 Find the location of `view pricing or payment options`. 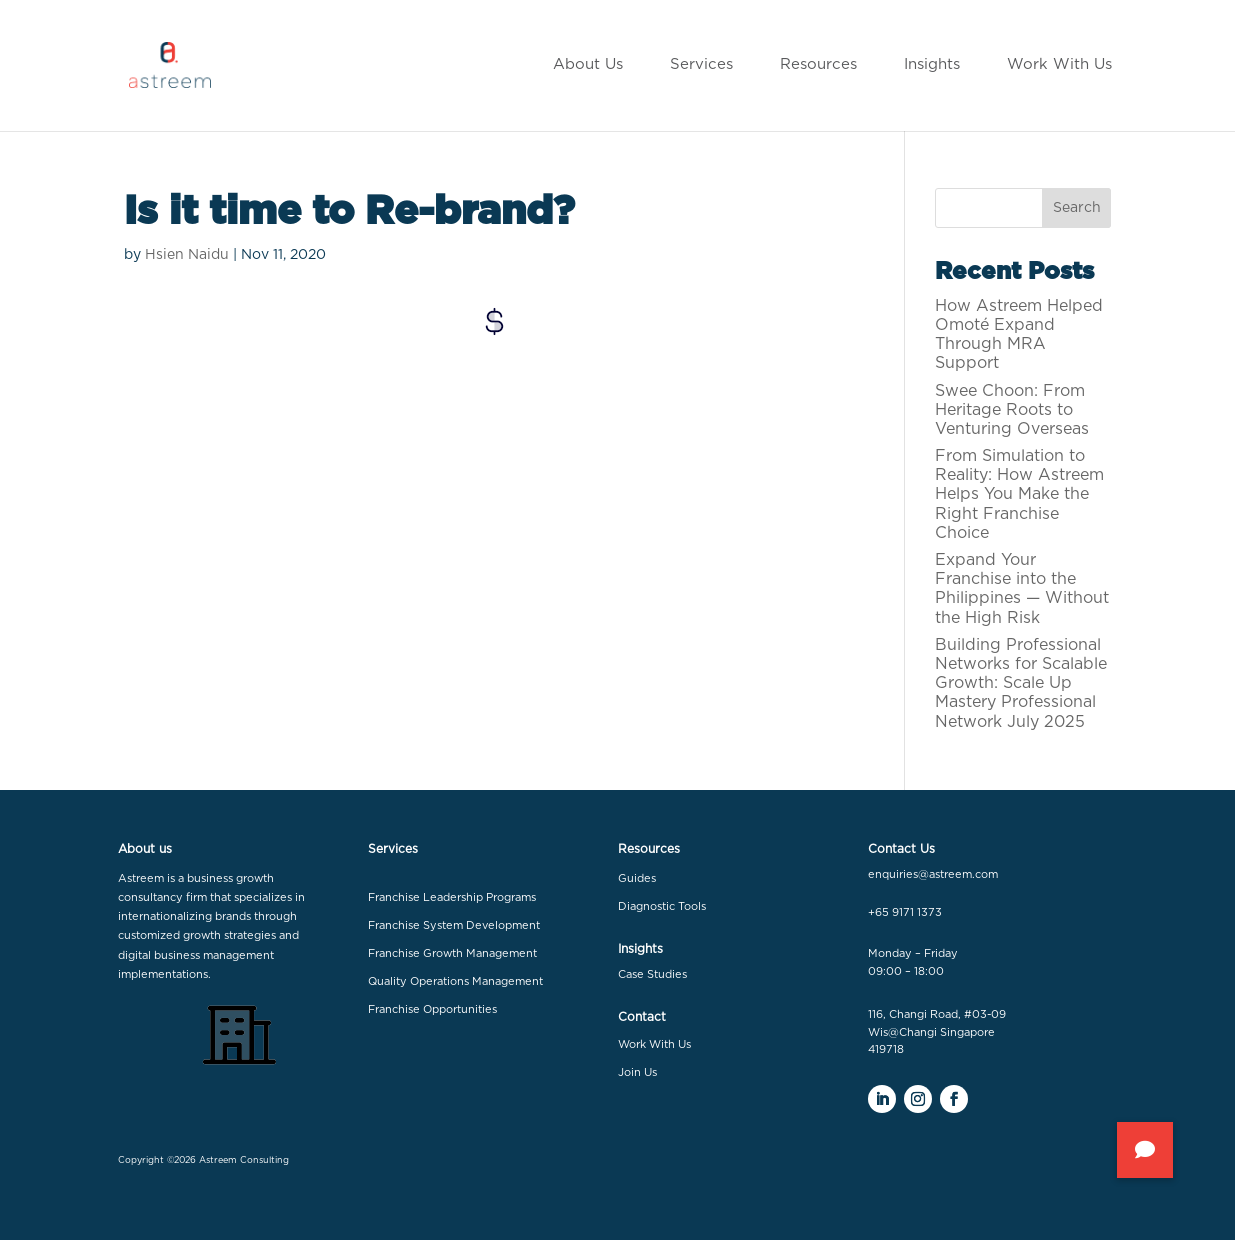

view pricing or payment options is located at coordinates (494, 321).